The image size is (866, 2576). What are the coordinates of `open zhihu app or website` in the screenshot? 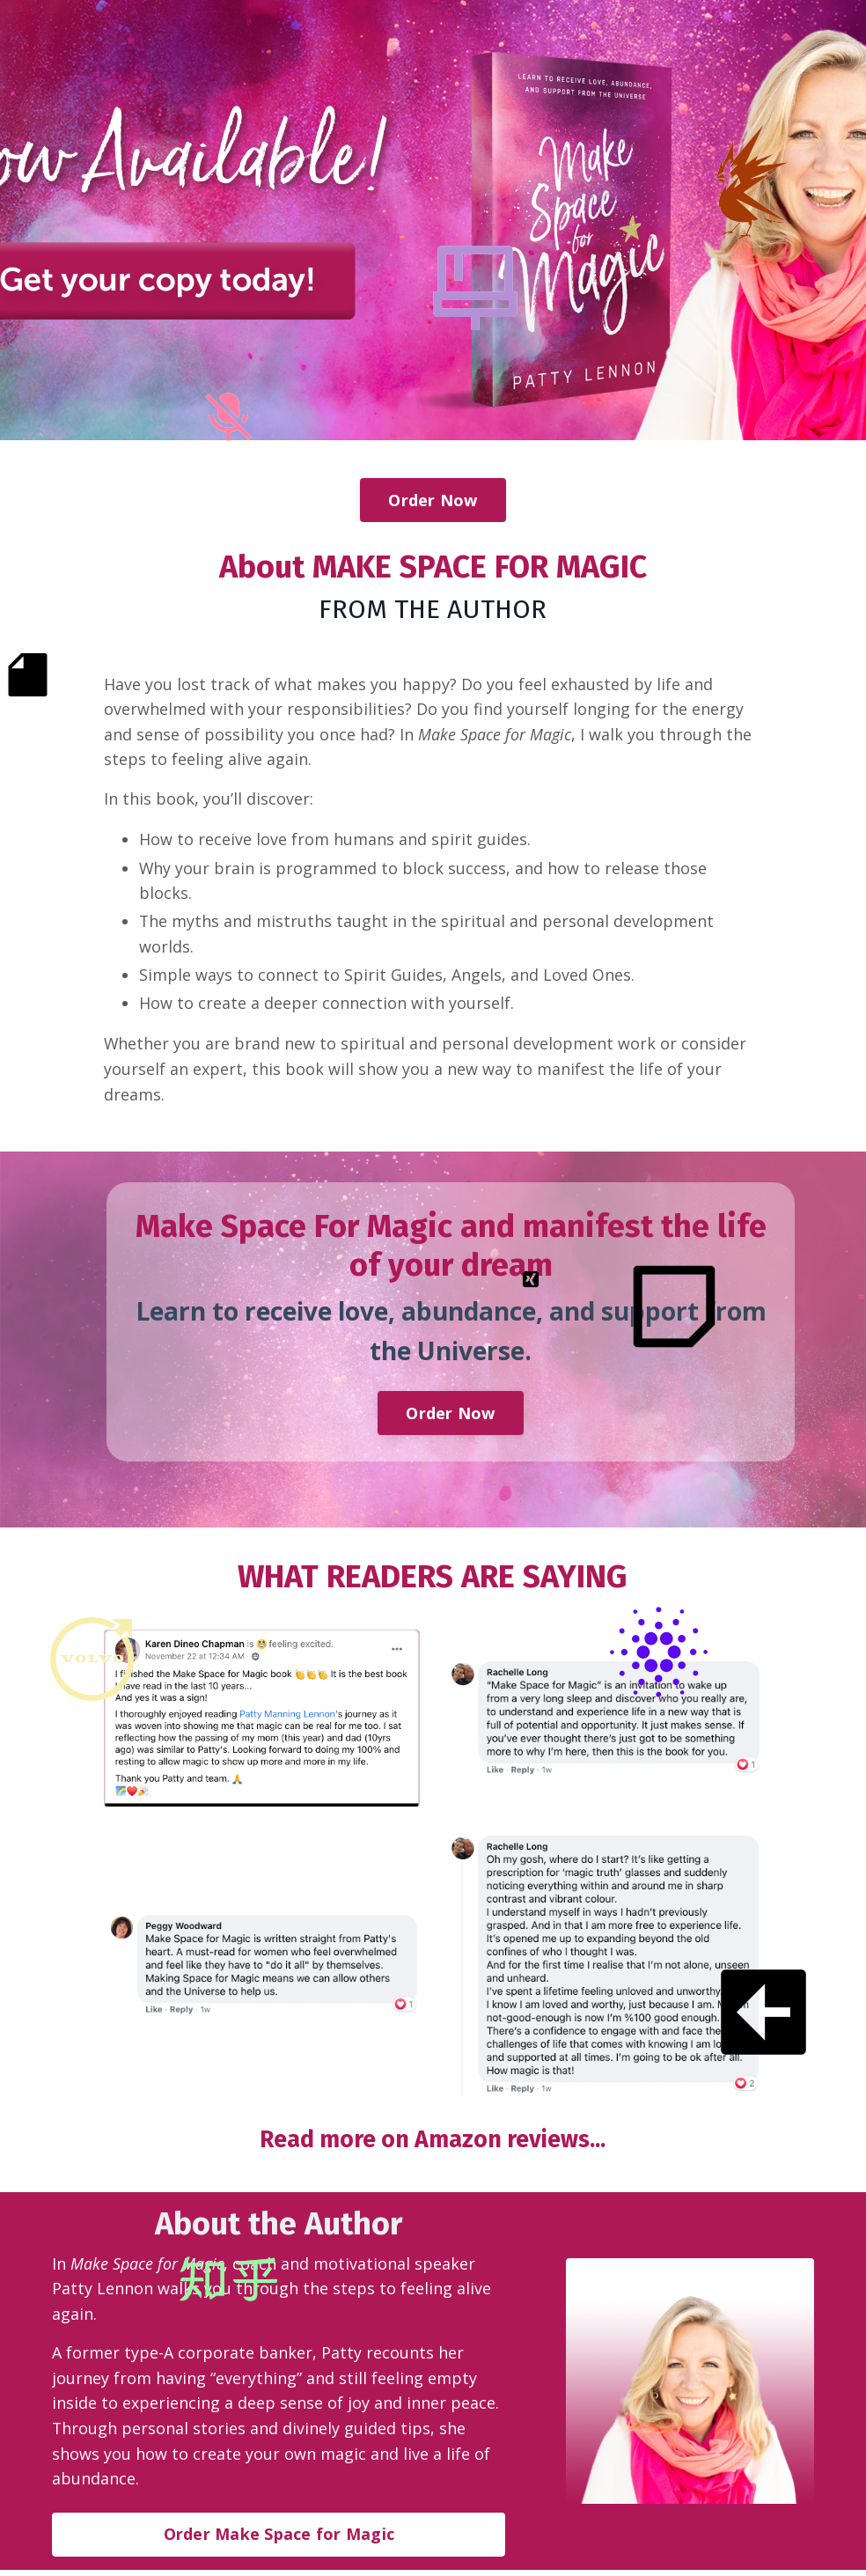 It's located at (228, 2278).